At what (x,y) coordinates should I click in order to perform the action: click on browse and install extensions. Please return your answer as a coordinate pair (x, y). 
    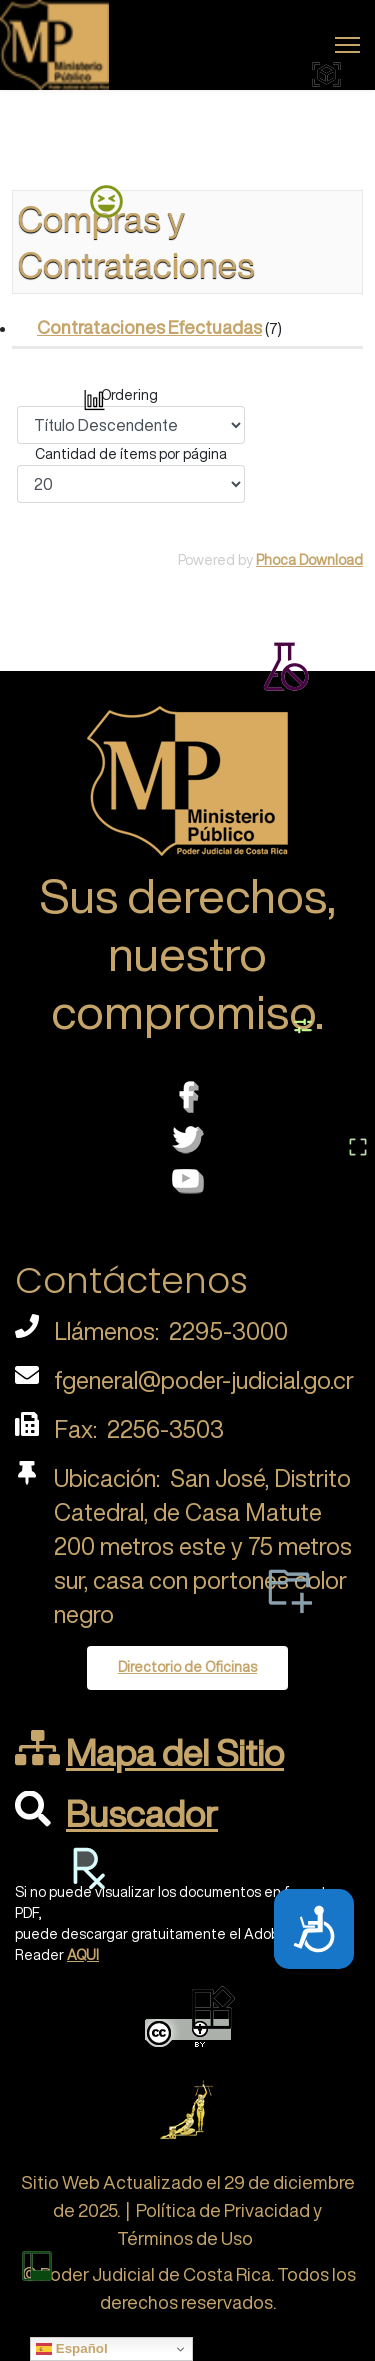
    Looking at the image, I should click on (213, 2007).